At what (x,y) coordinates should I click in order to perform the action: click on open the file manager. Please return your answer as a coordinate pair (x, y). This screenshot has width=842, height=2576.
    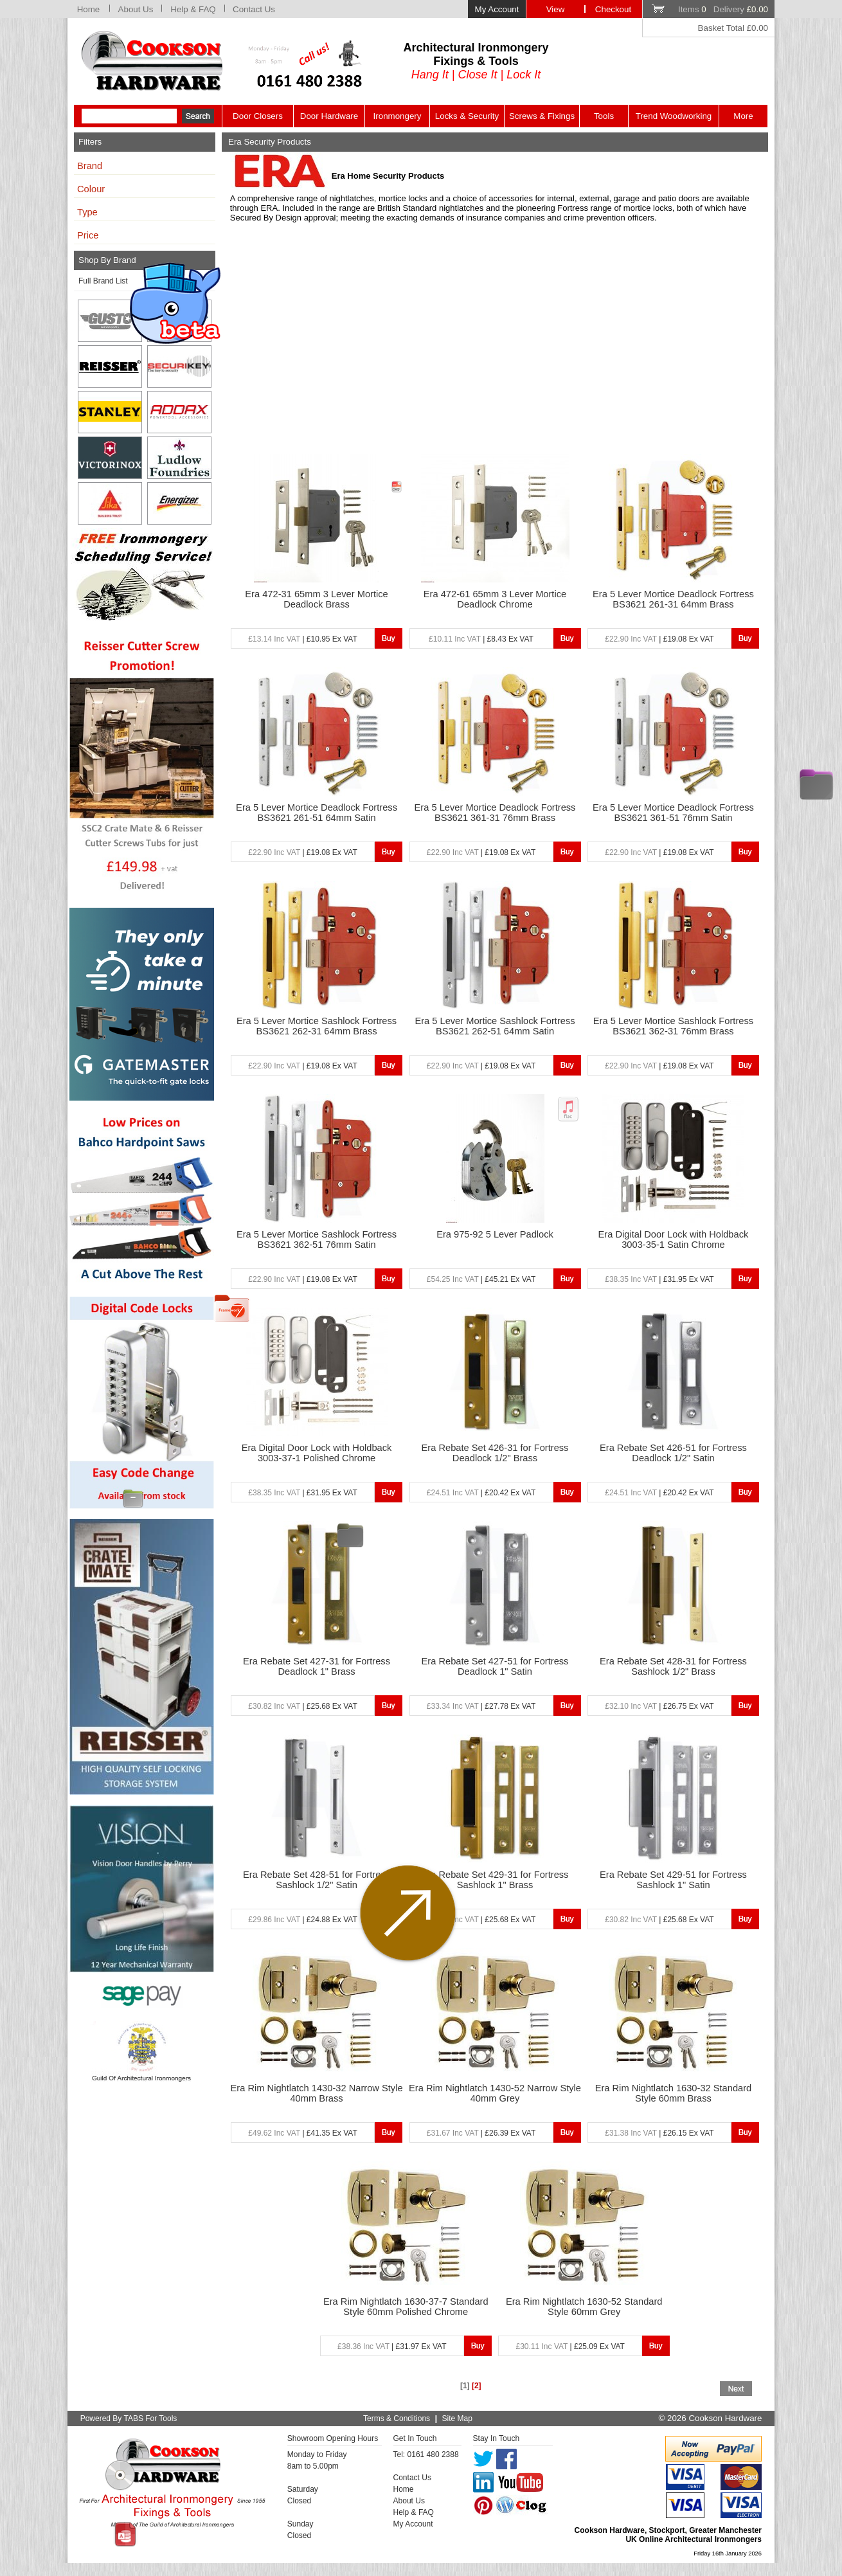
    Looking at the image, I should click on (133, 1499).